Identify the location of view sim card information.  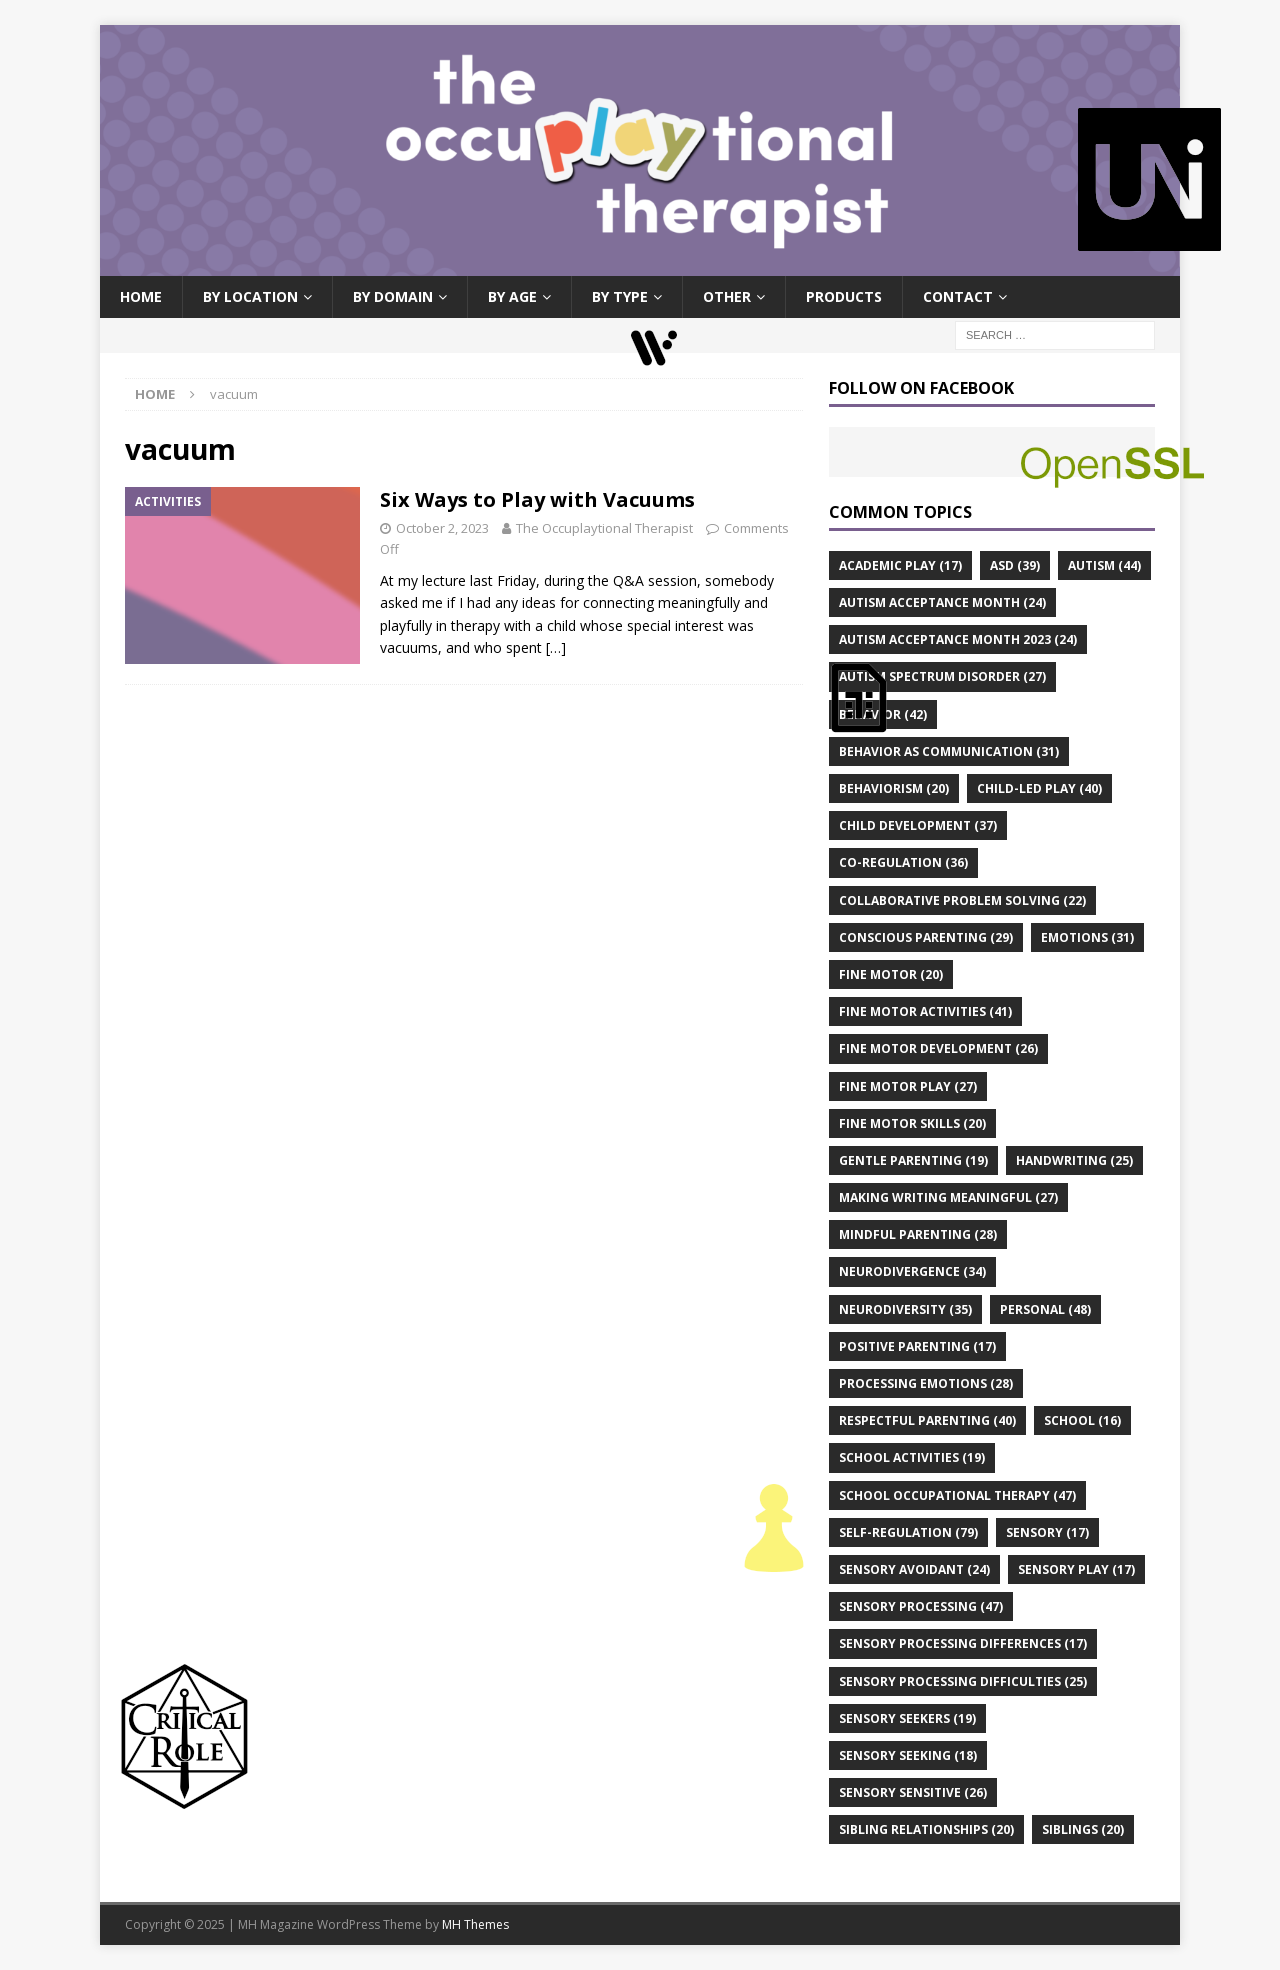
(859, 698).